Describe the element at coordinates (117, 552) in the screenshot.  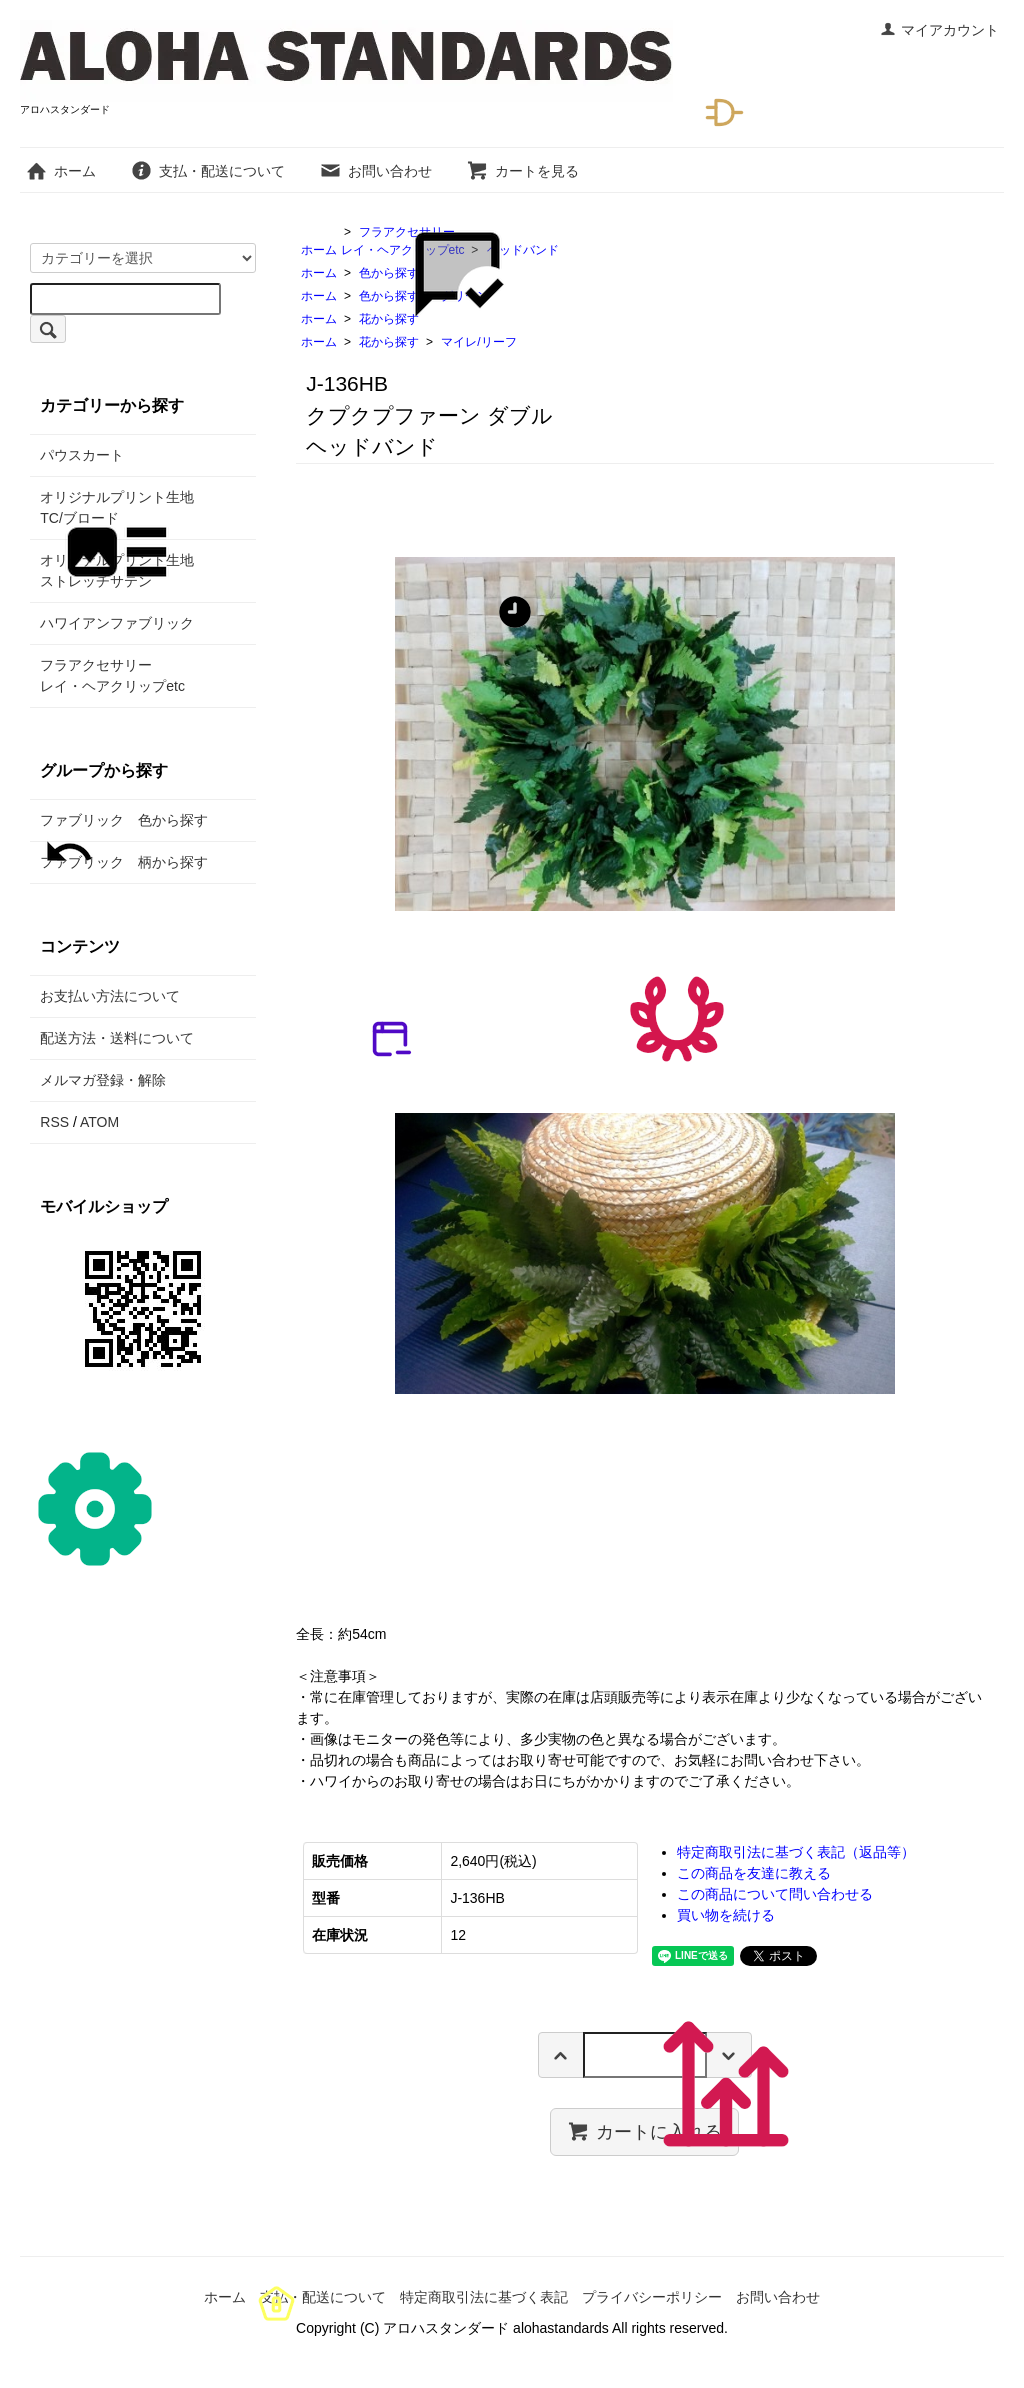
I see `view article or media with thumbnail preview` at that location.